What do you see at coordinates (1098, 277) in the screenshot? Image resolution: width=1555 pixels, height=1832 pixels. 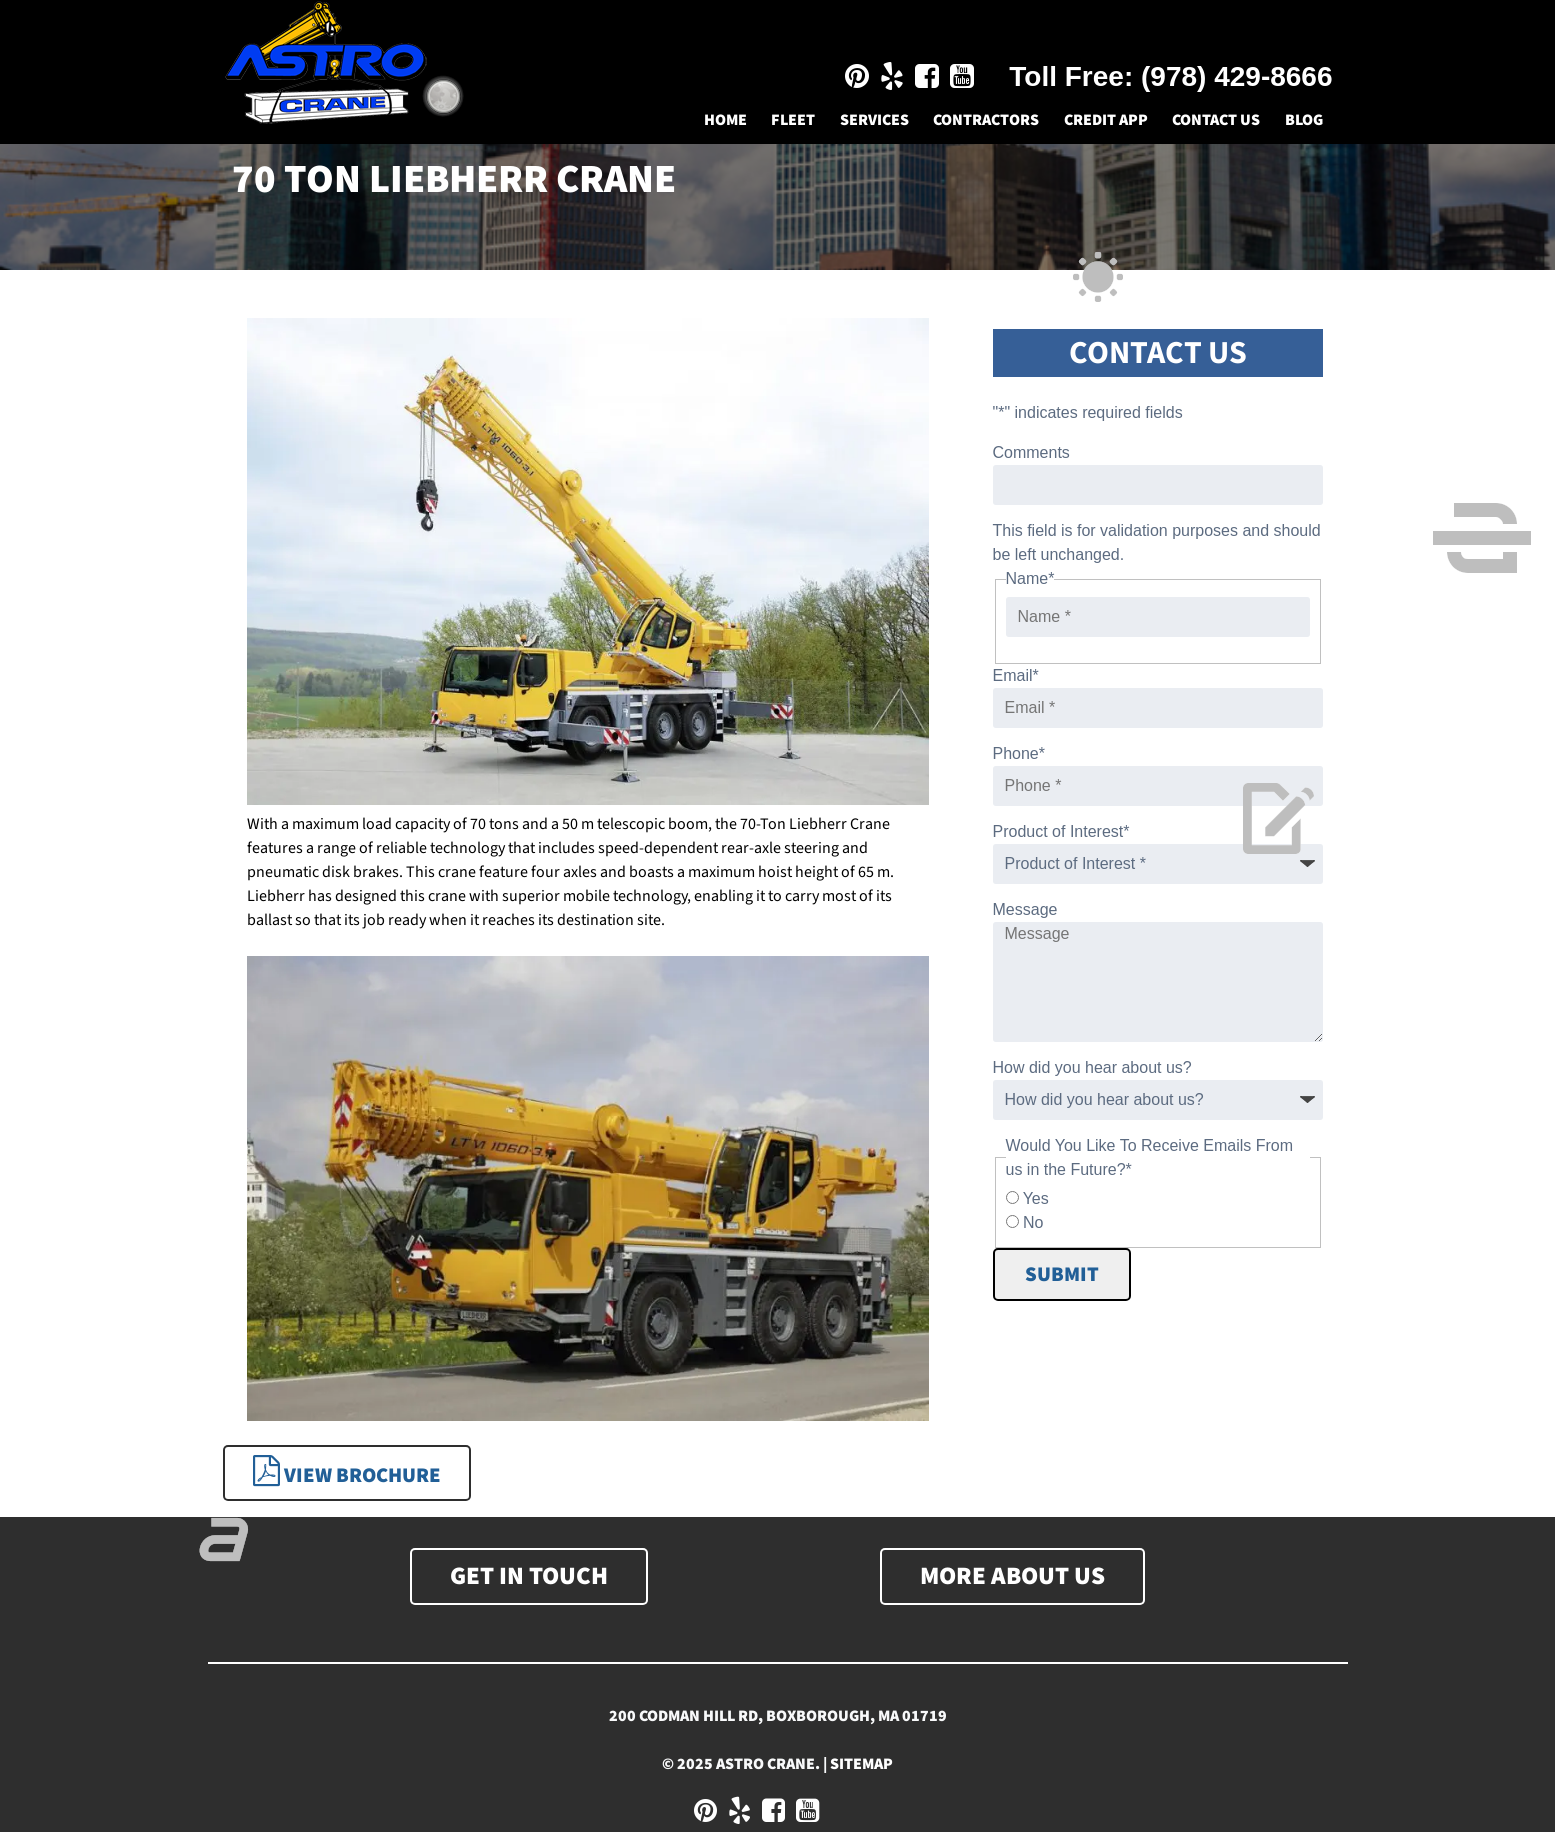 I see `indicates clear, sunny weather conditions` at bounding box center [1098, 277].